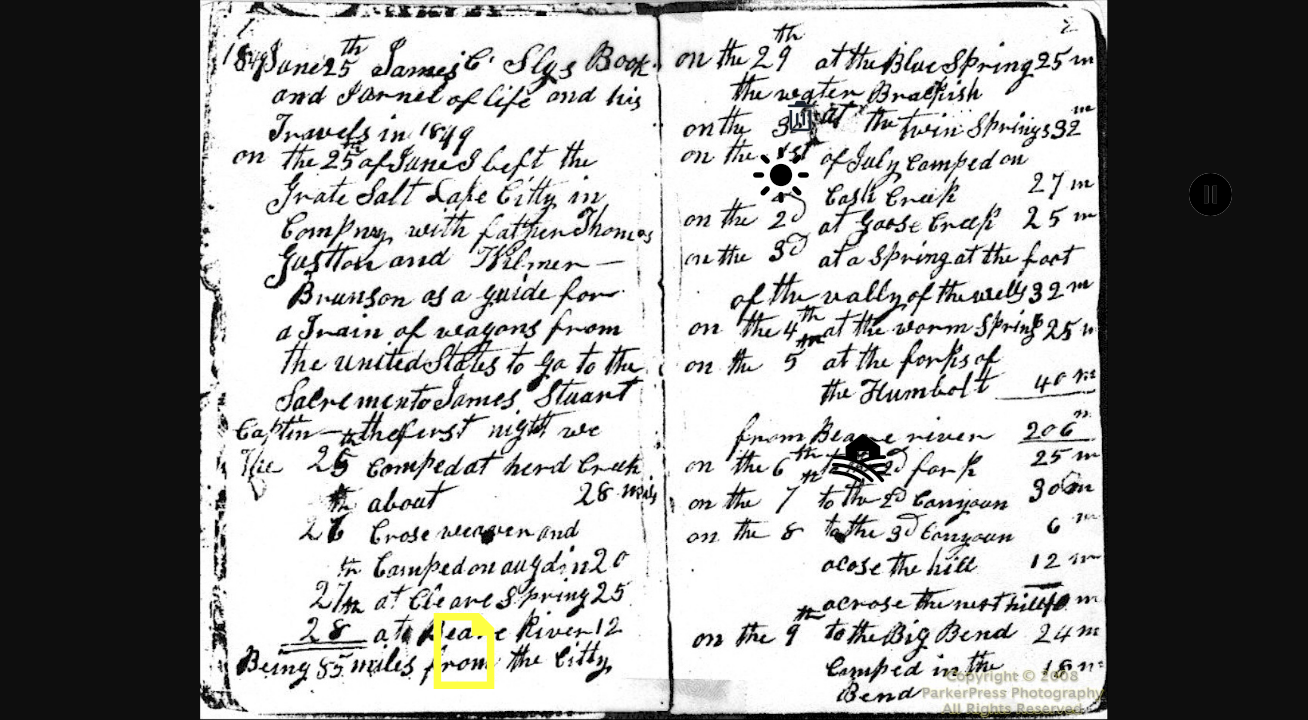 The height and width of the screenshot is (720, 1308). What do you see at coordinates (859, 459) in the screenshot?
I see `access farm or agricultural features` at bounding box center [859, 459].